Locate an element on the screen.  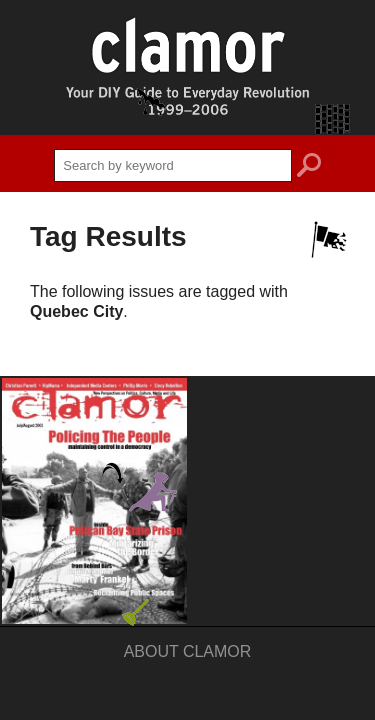
select assassin or rogue character class is located at coordinates (153, 492).